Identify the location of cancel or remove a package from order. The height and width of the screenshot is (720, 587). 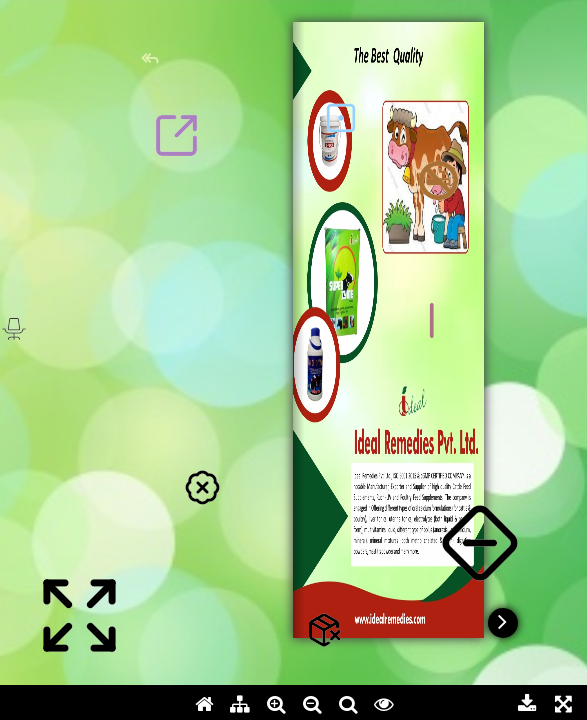
(324, 630).